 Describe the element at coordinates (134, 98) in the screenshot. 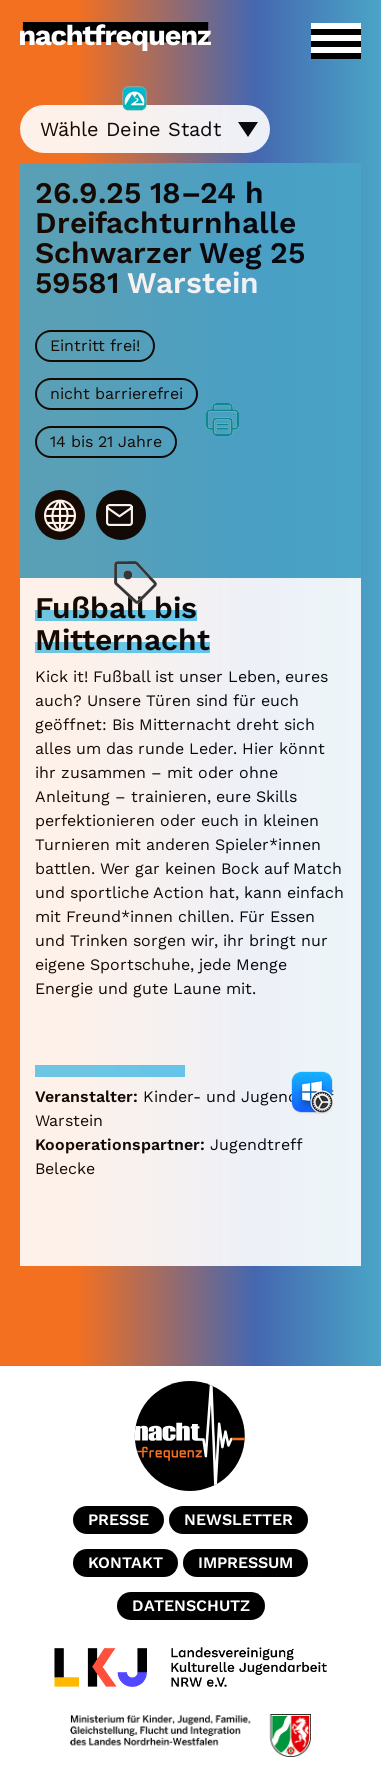

I see `launch Two Point Hospital game` at that location.